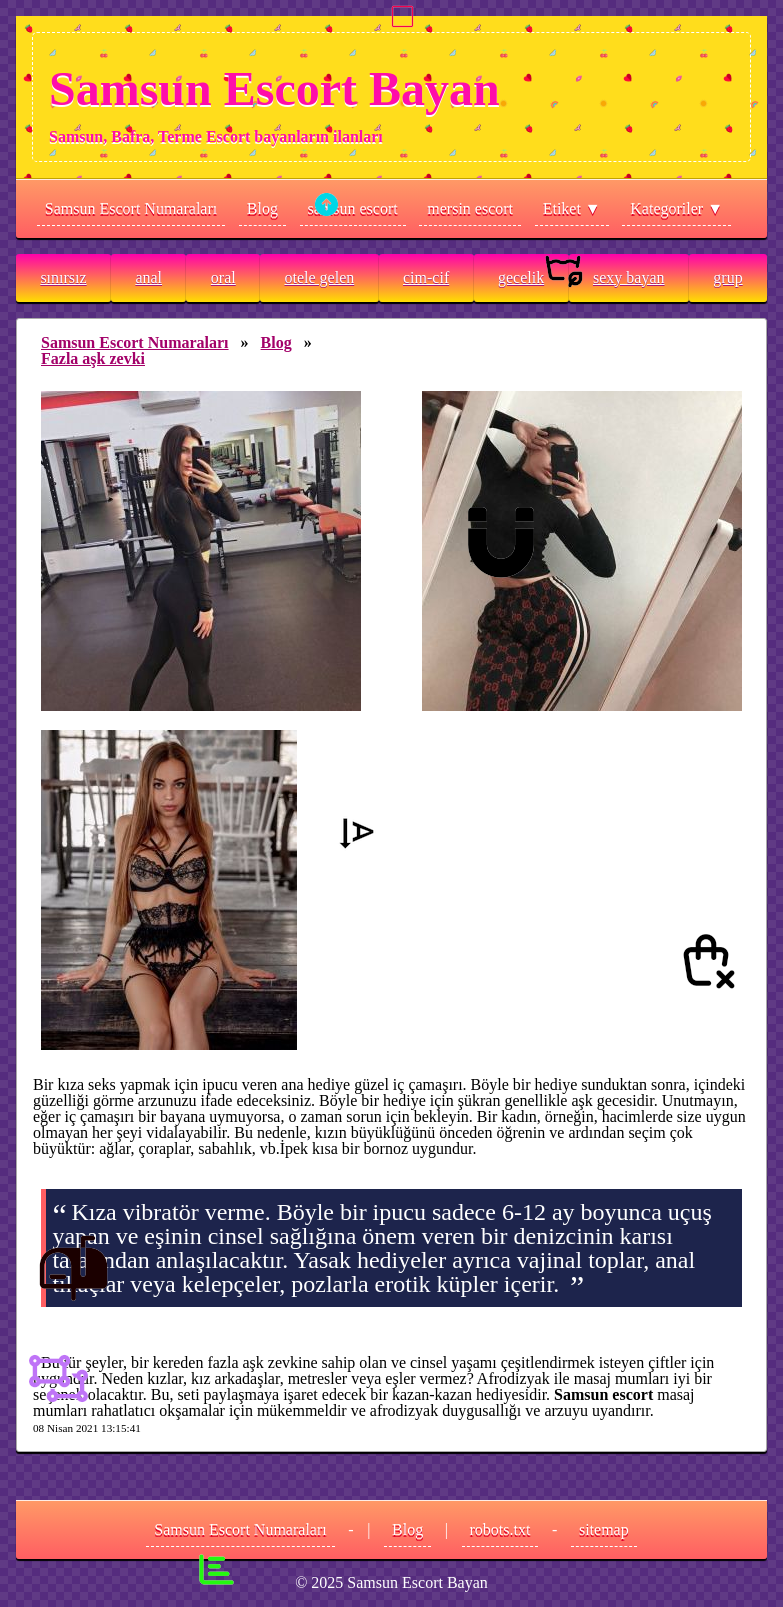  Describe the element at coordinates (356, 833) in the screenshot. I see `rotate text downward` at that location.